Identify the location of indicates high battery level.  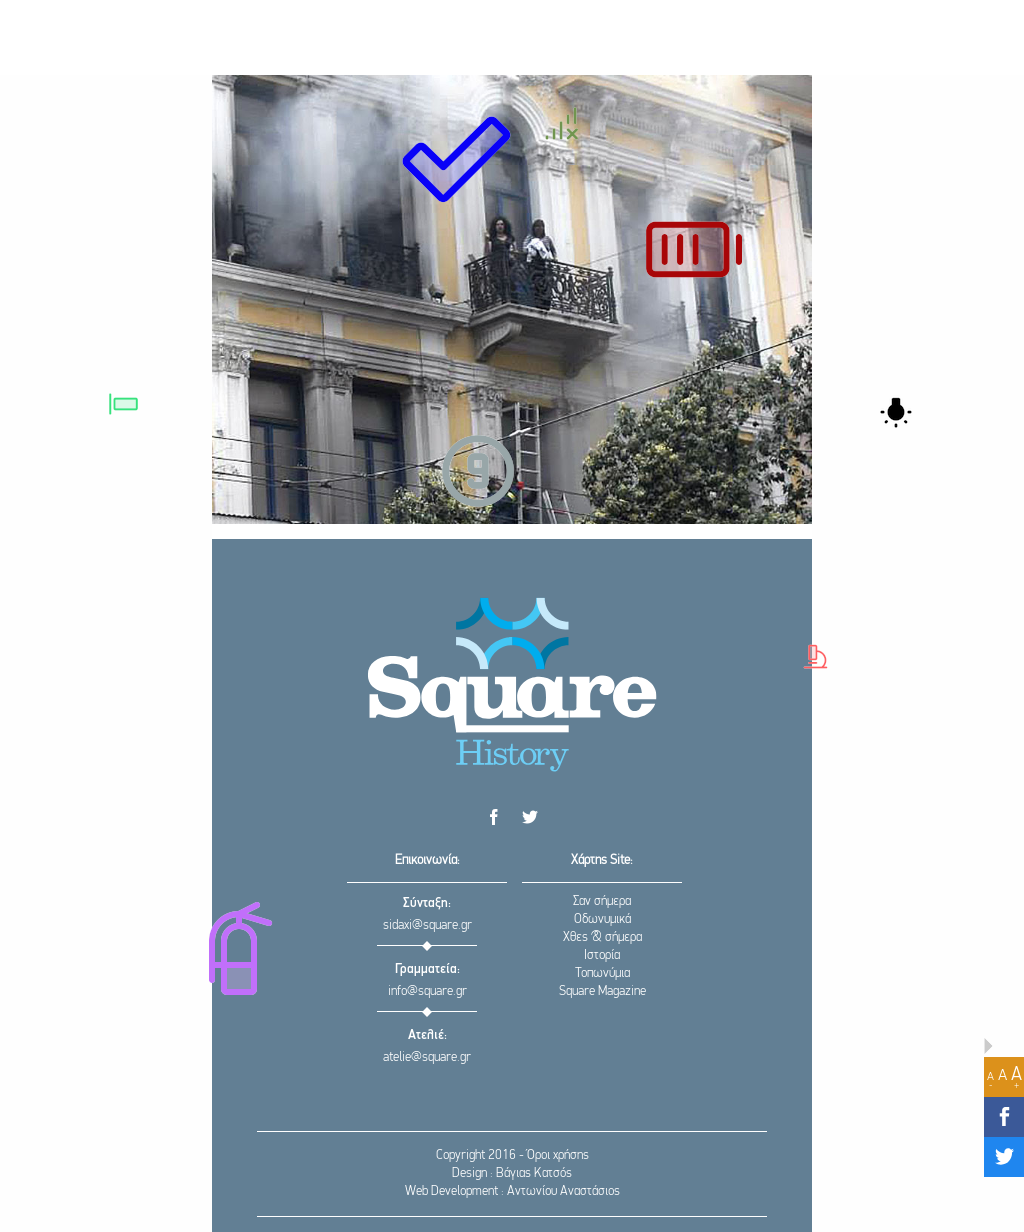
(692, 249).